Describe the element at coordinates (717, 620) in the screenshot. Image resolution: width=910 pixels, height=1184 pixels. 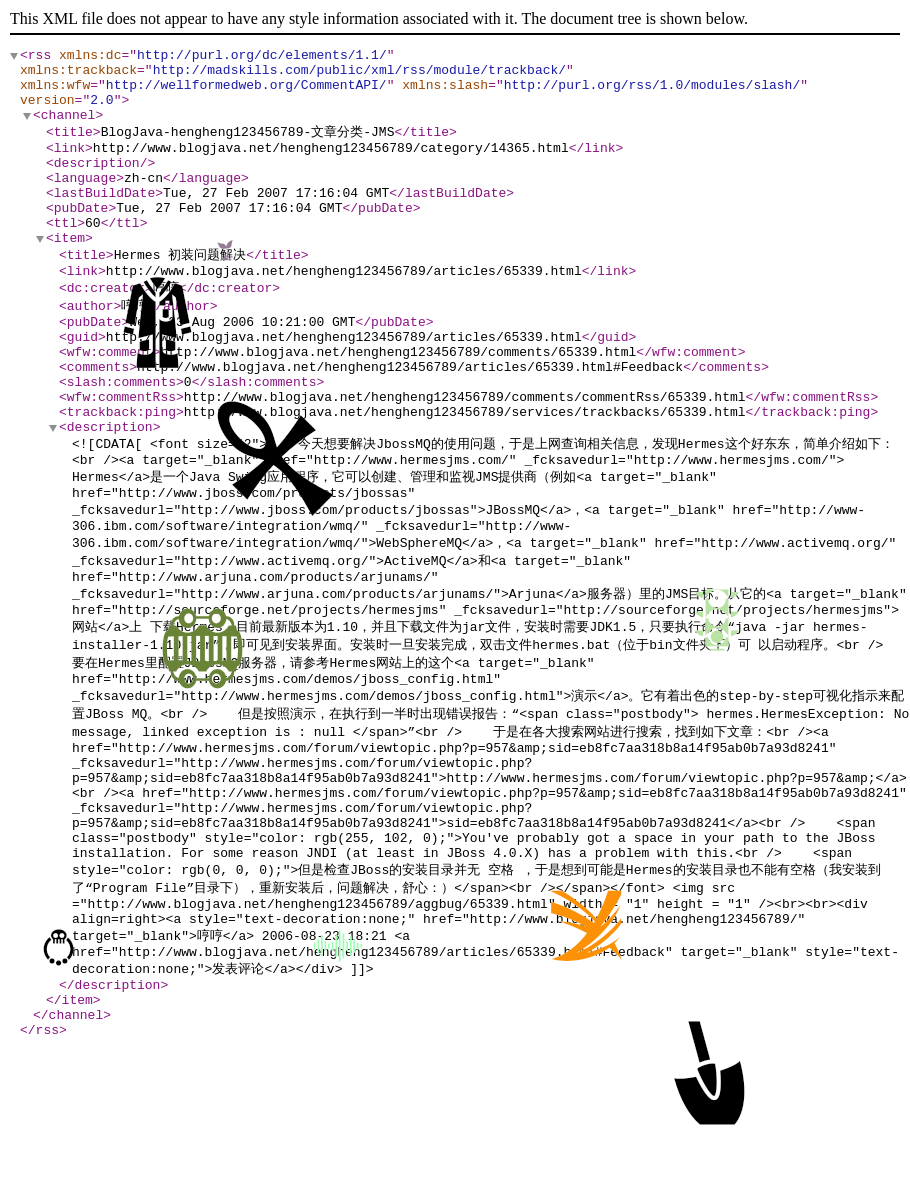
I see `indicates a process is complete and ready to proceed` at that location.